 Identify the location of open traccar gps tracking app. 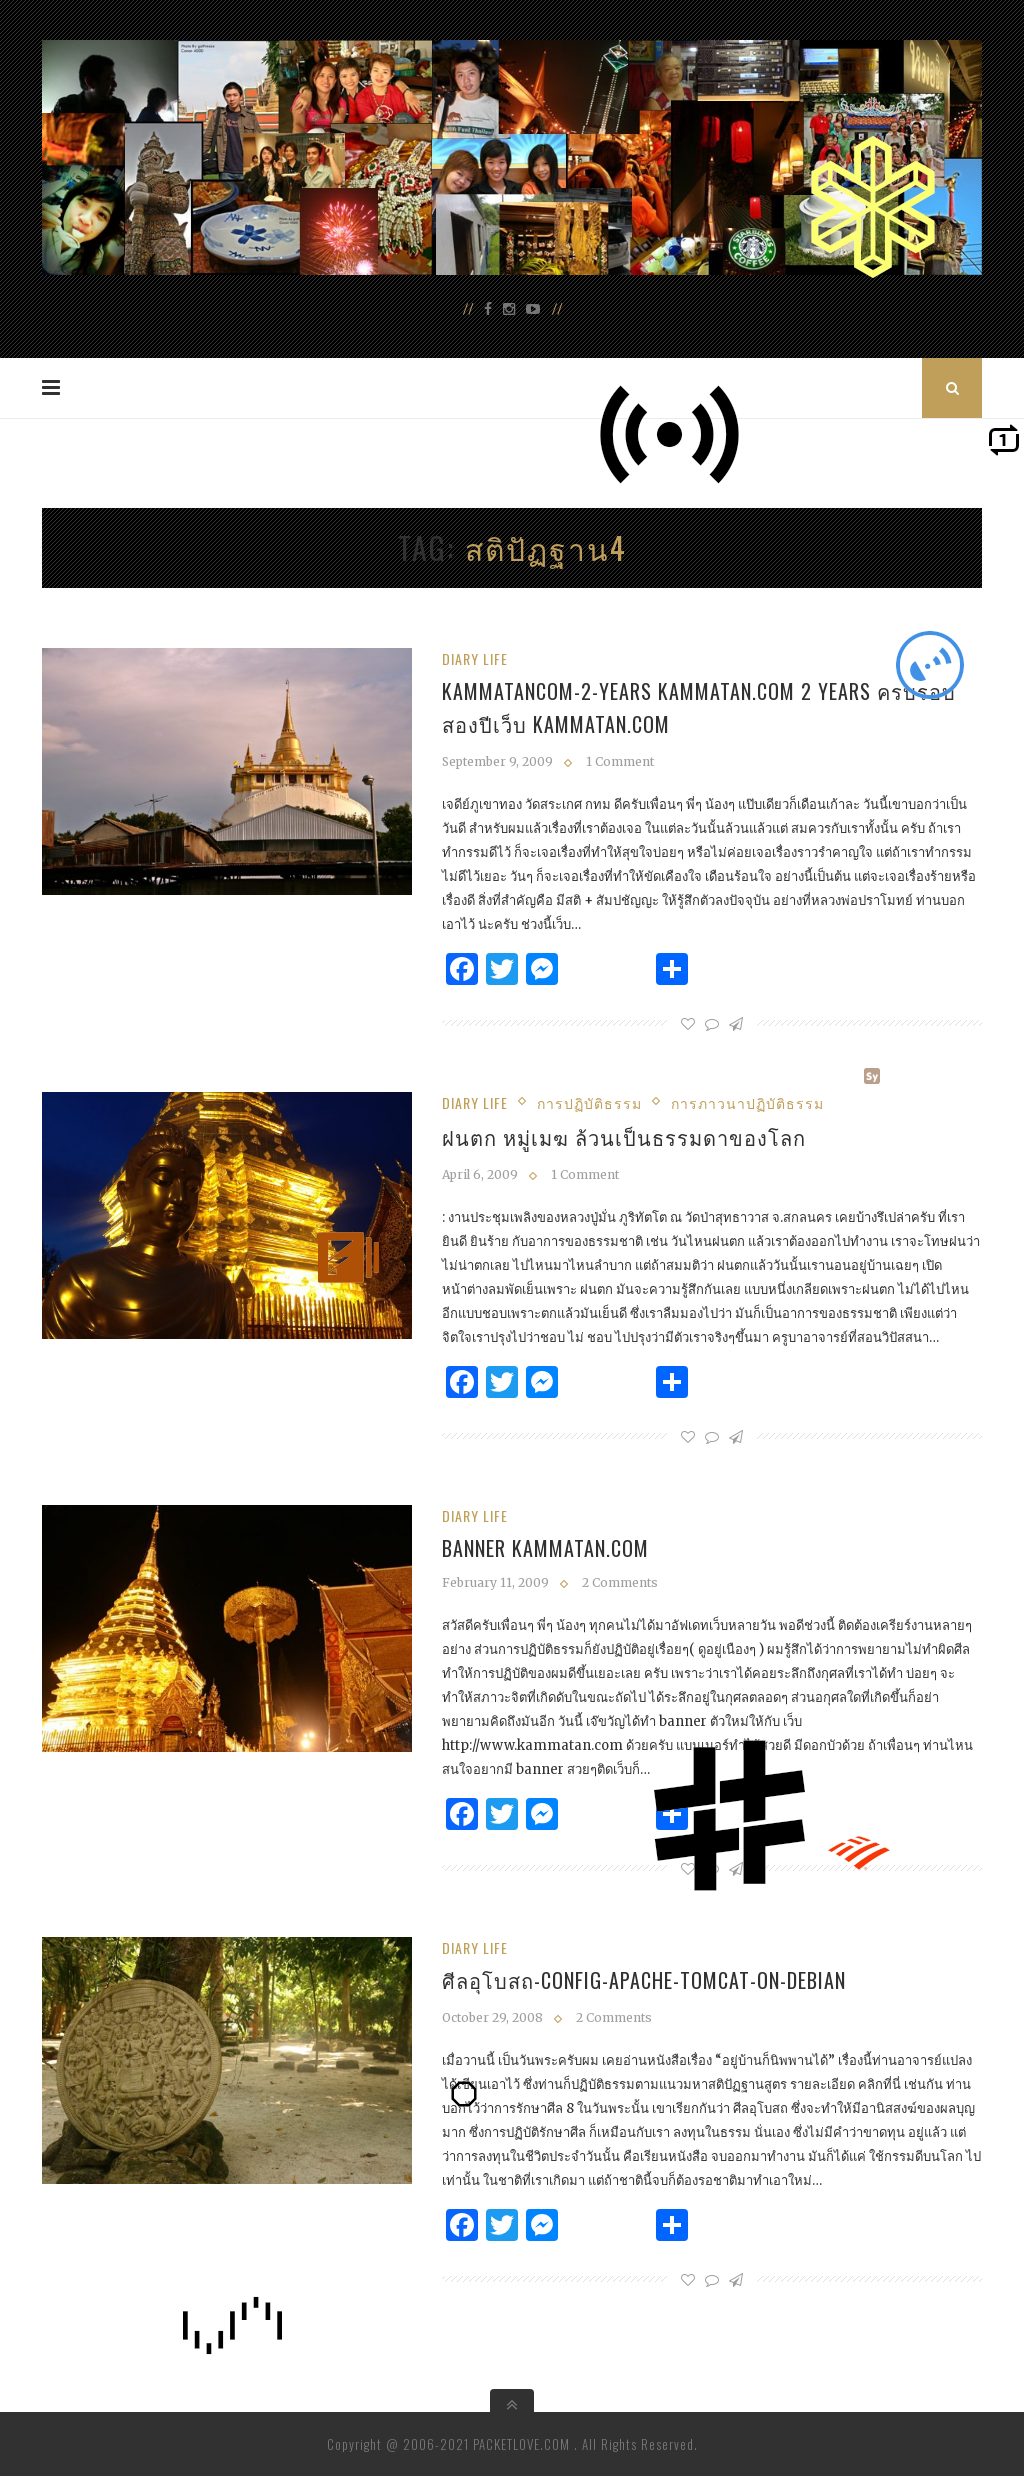
(930, 665).